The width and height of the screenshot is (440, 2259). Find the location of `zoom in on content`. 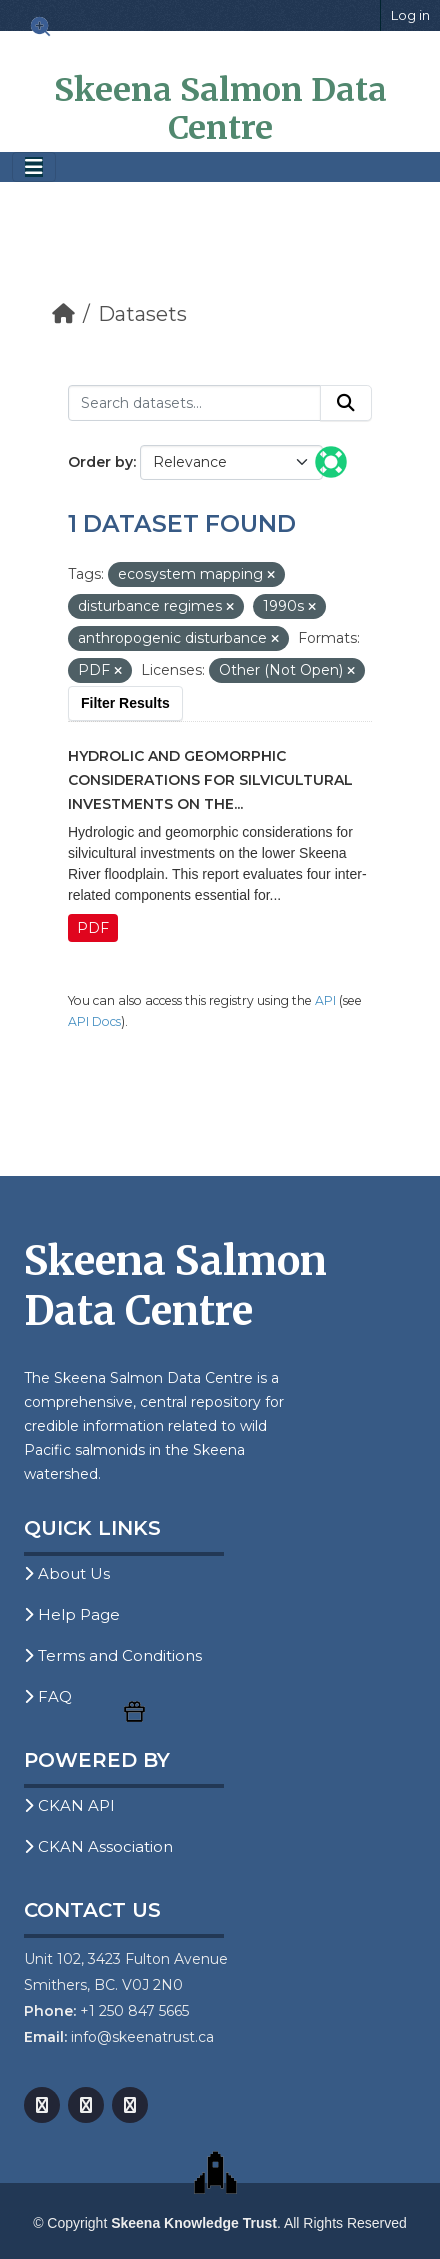

zoom in on content is located at coordinates (40, 26).